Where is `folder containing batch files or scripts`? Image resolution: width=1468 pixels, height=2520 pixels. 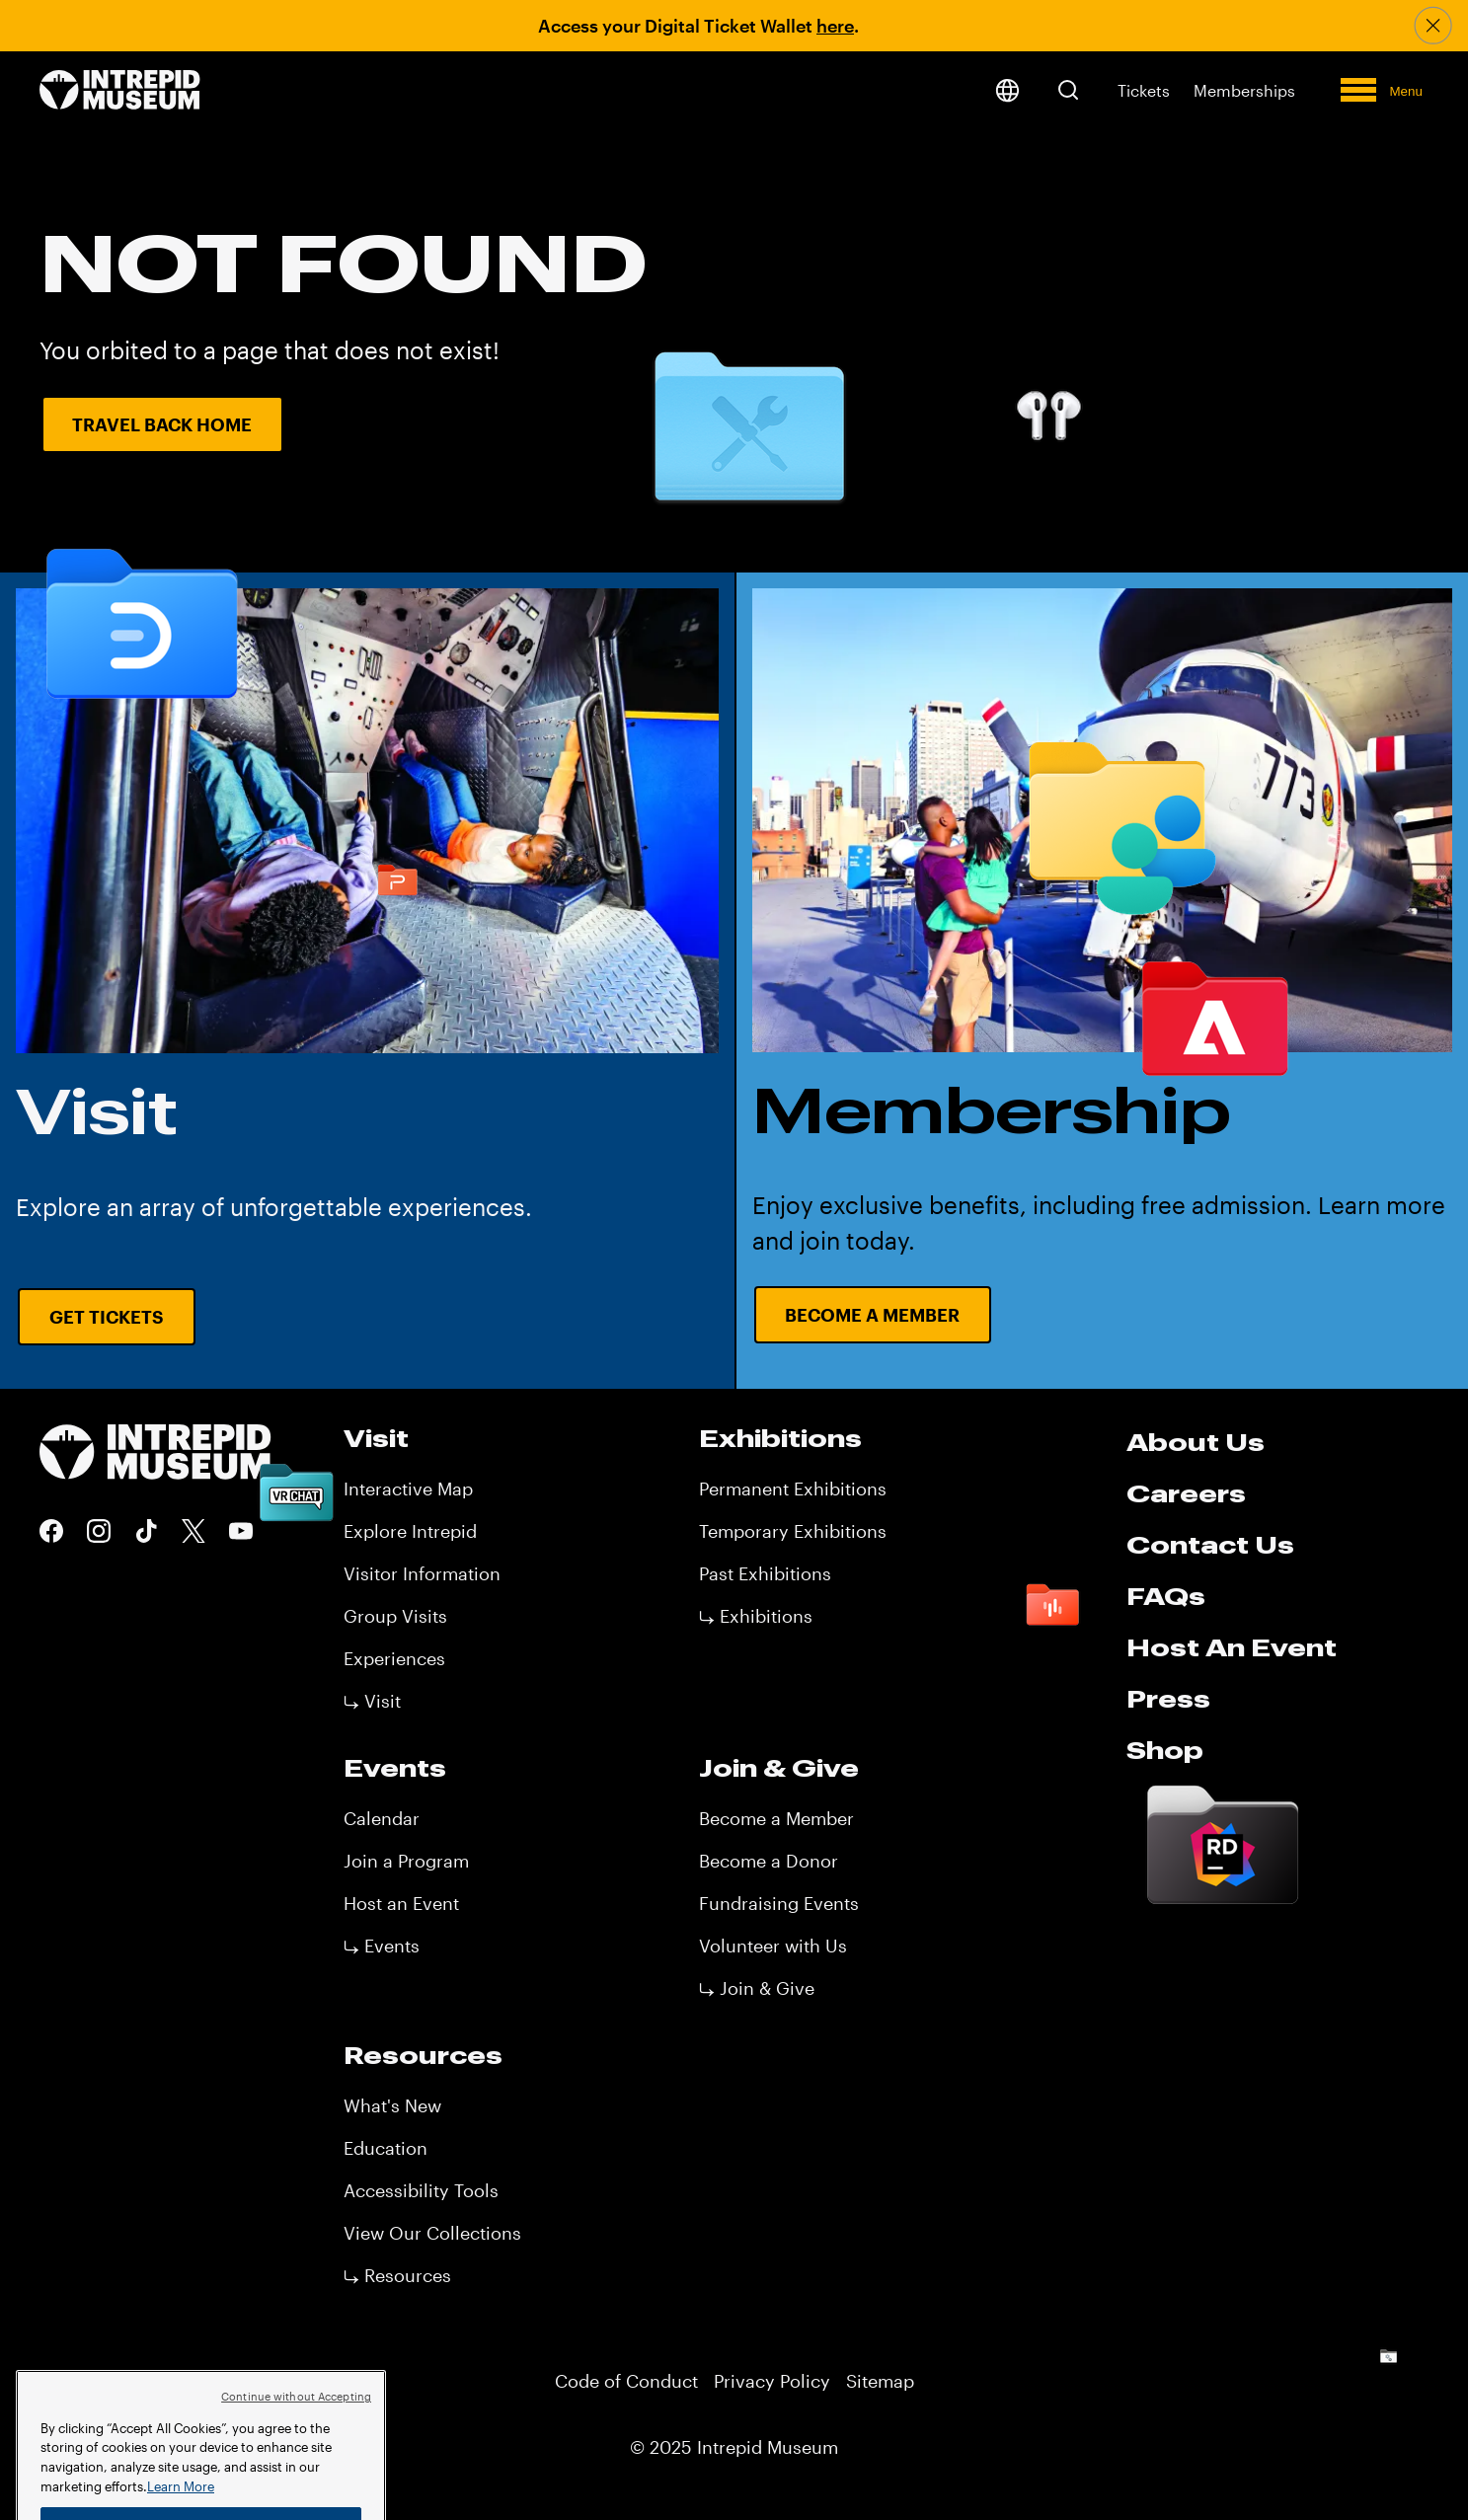 folder containing batch files or scripts is located at coordinates (1388, 2356).